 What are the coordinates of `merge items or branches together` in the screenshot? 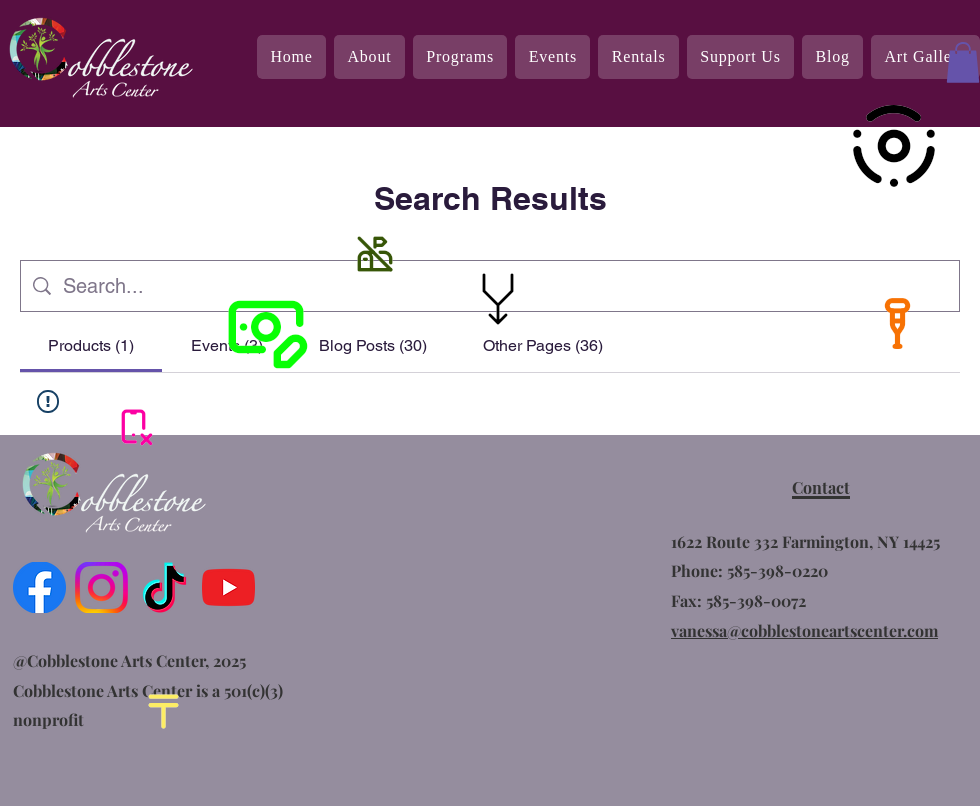 It's located at (498, 297).